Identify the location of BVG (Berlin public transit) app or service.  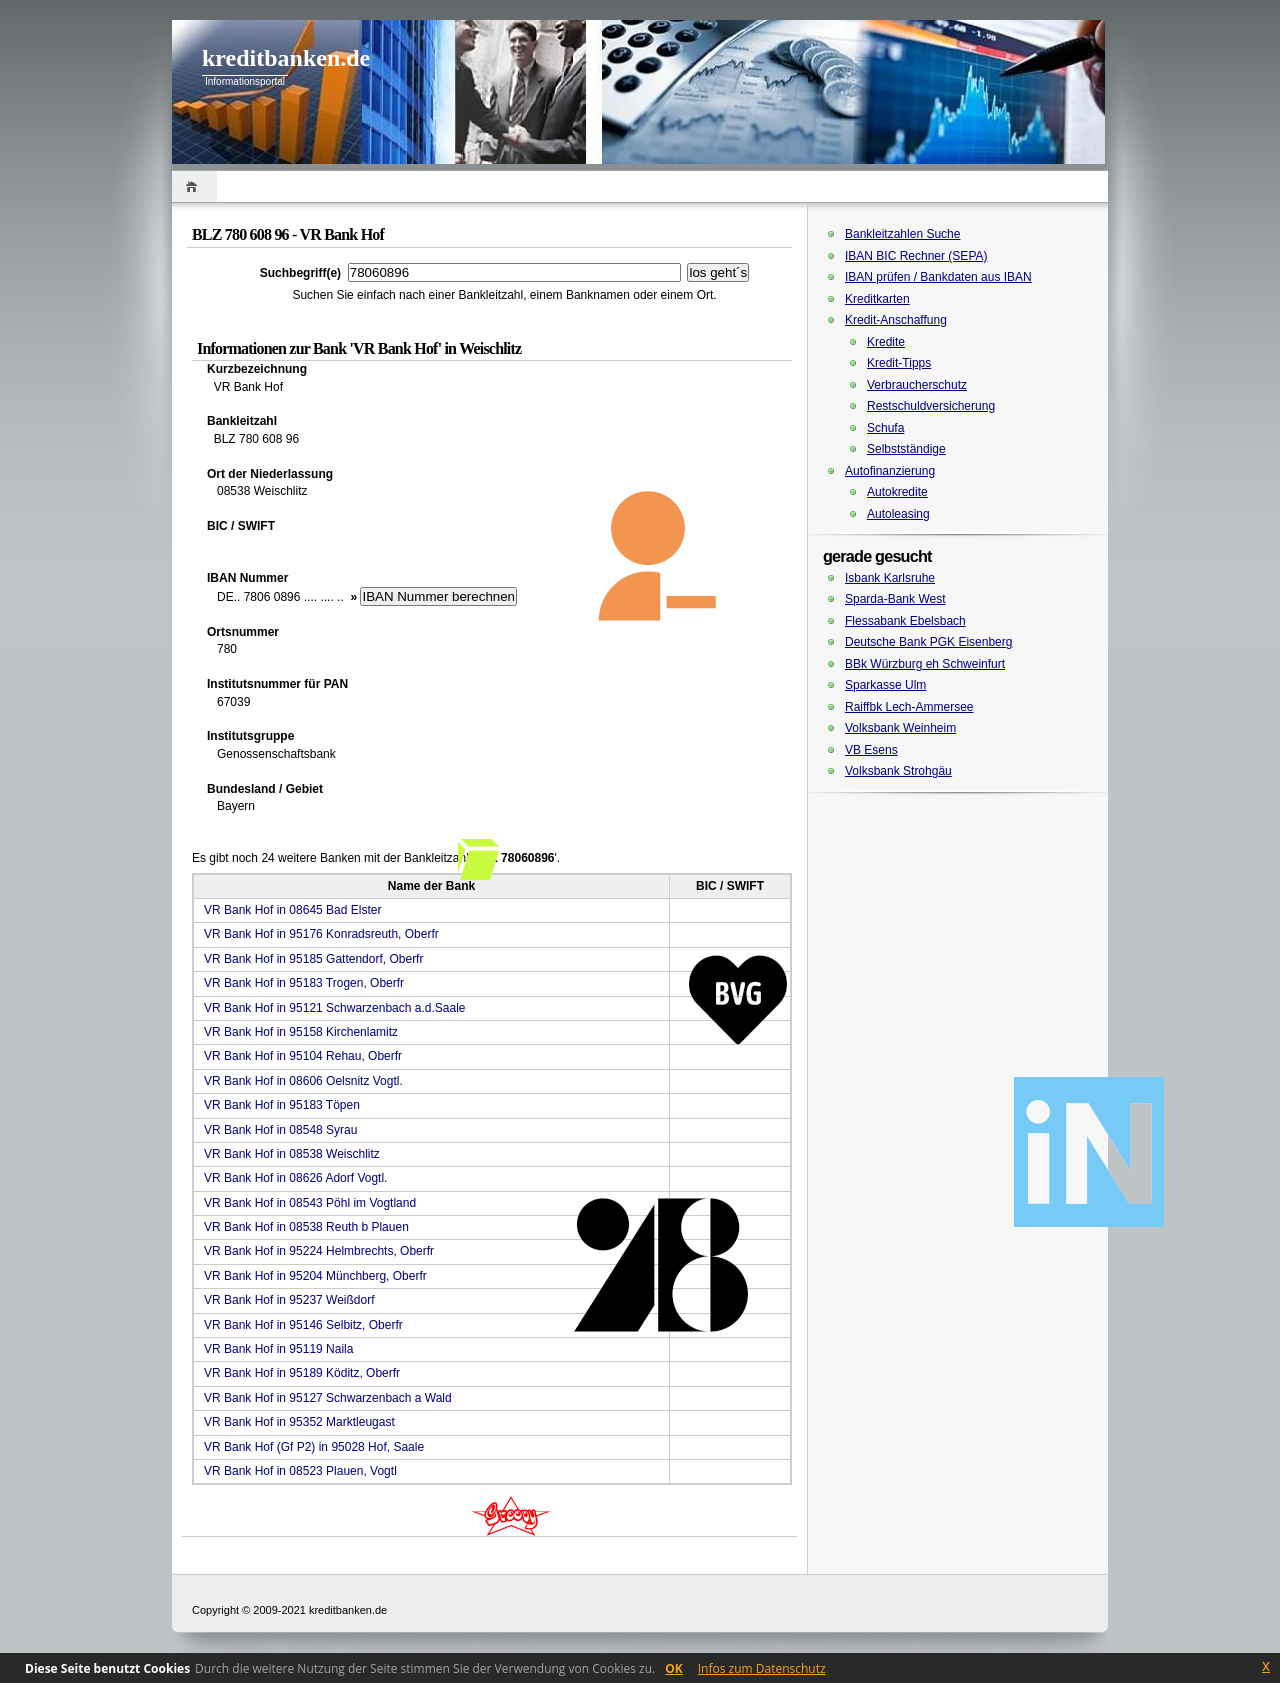
(738, 1000).